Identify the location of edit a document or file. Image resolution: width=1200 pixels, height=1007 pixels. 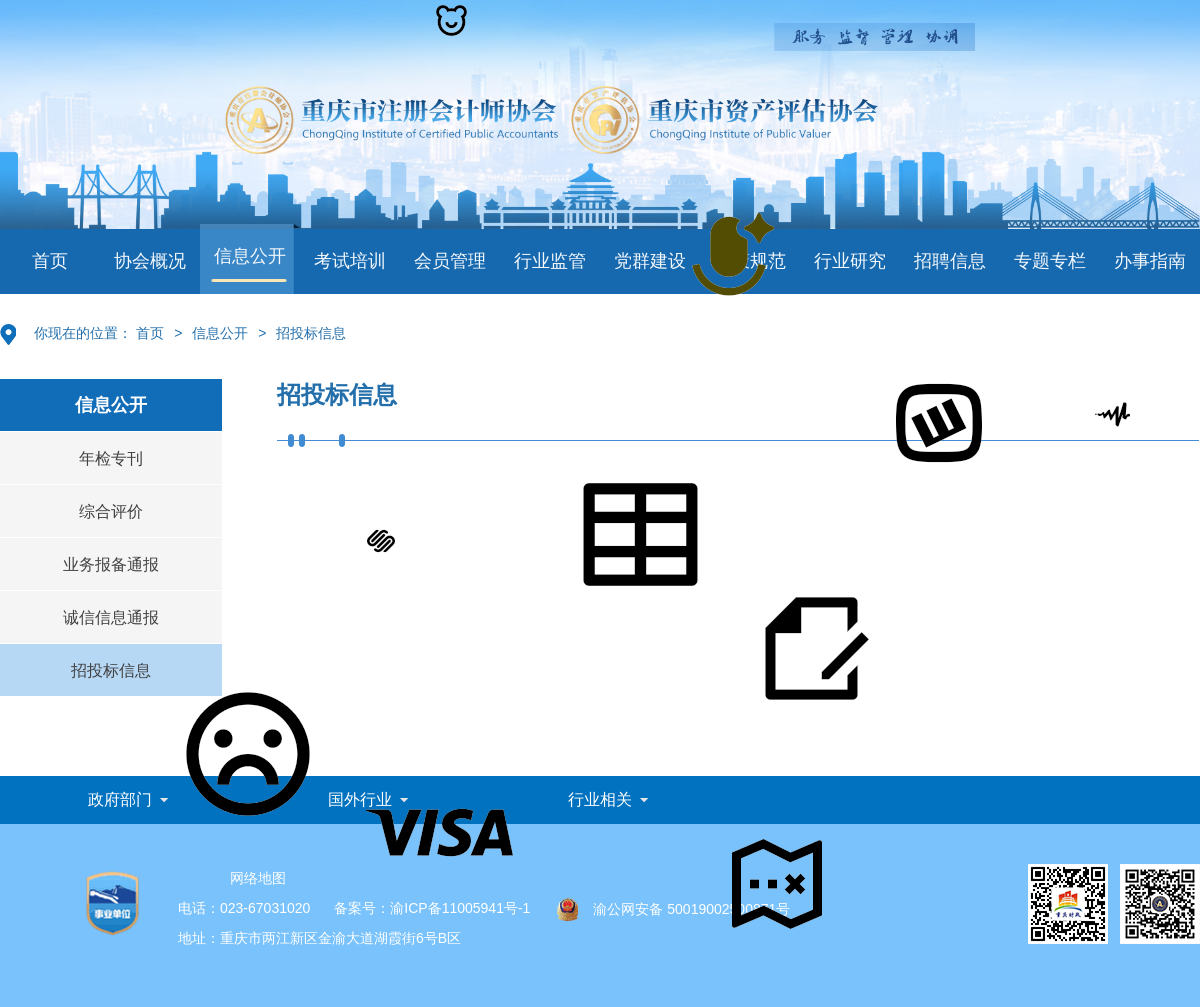
(811, 648).